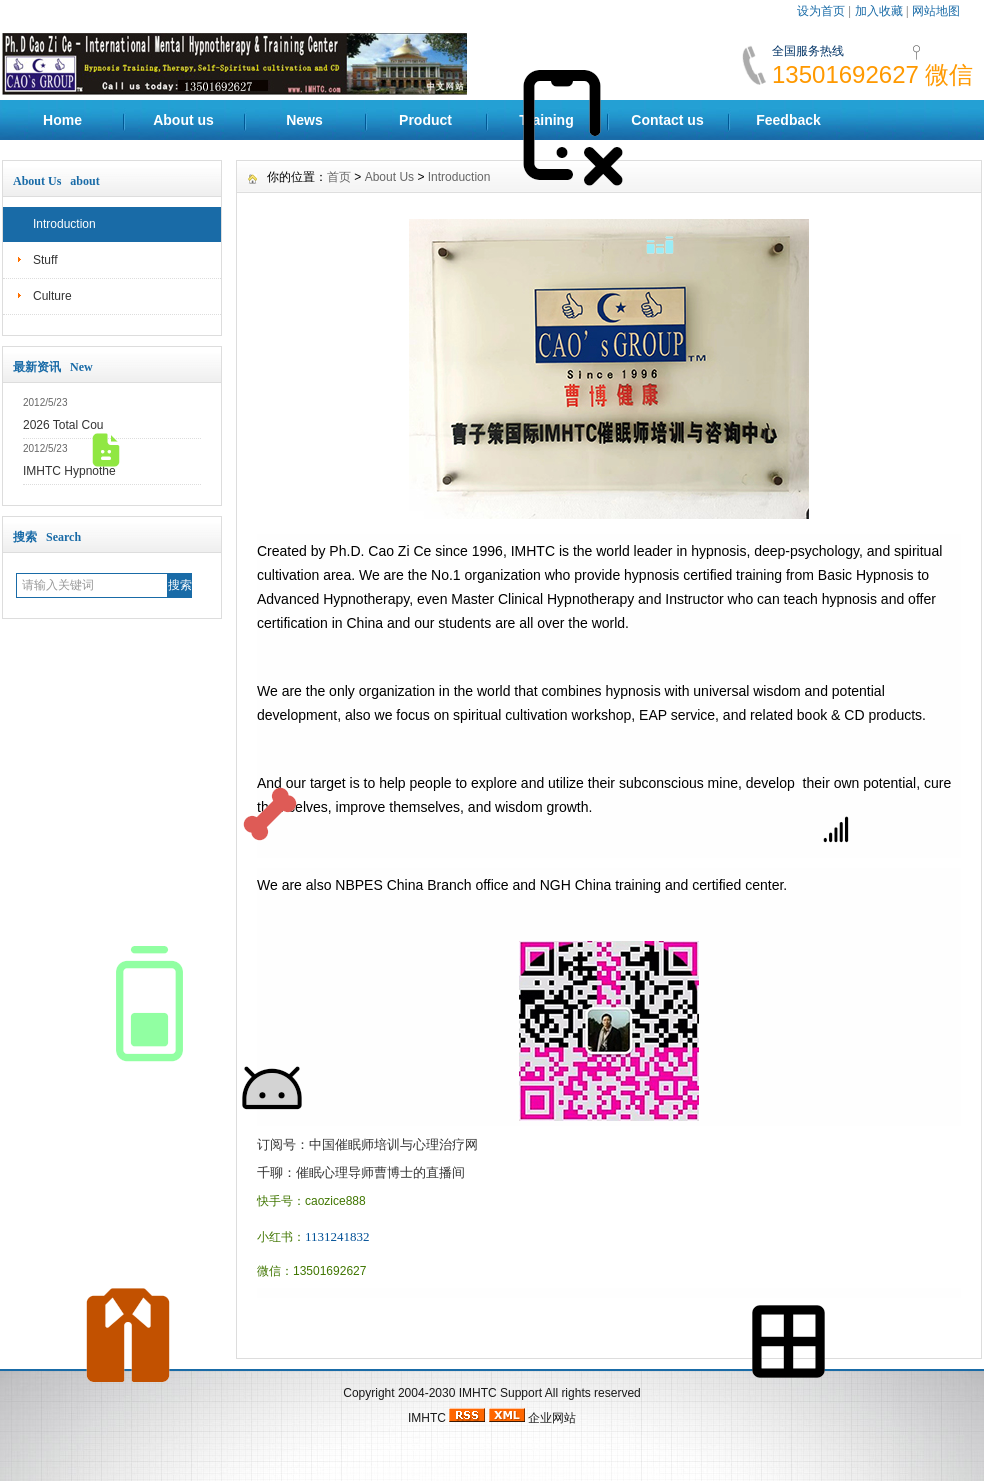 The height and width of the screenshot is (1481, 984). I want to click on indicates medium battery level, so click(149, 1005).